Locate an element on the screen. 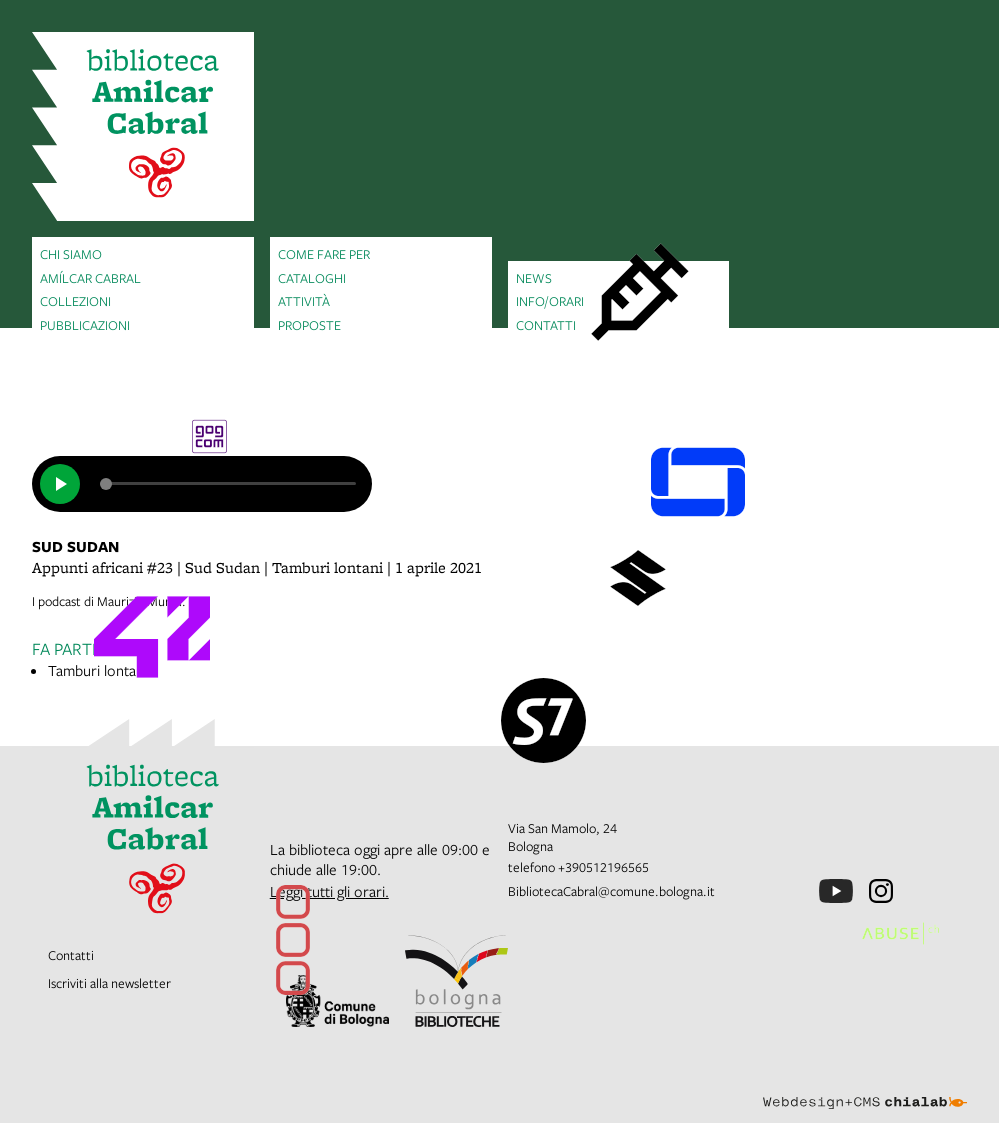 The image size is (999, 1123). s7 airlines logo is located at coordinates (543, 720).